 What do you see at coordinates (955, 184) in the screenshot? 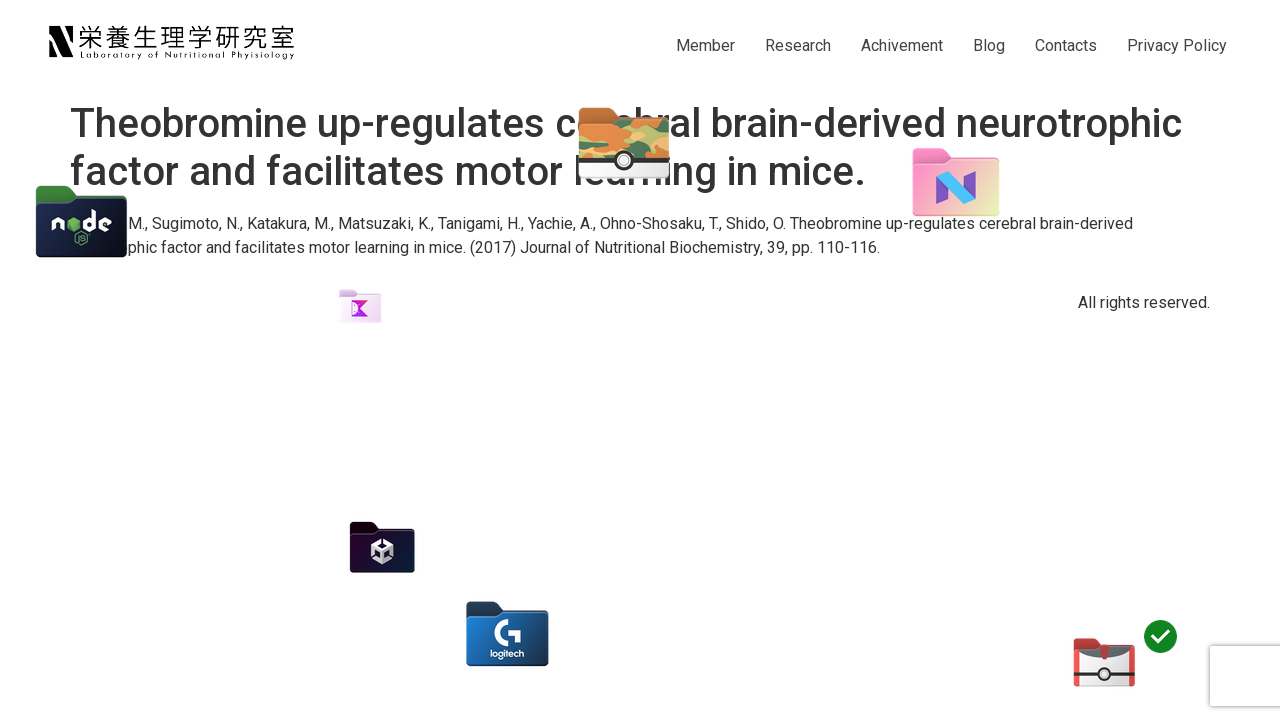
I see `open android nougat files folder` at bounding box center [955, 184].